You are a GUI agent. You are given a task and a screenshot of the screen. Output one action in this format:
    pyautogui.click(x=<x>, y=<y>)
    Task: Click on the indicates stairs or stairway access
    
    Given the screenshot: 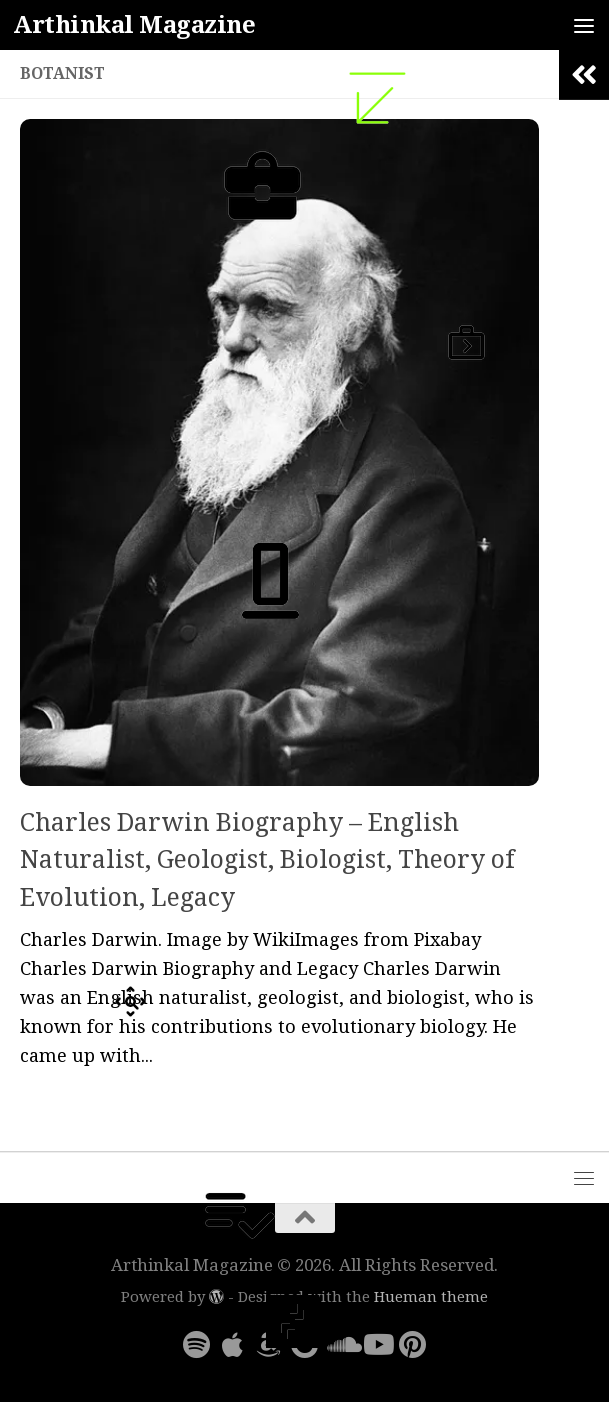 What is the action you would take?
    pyautogui.click(x=292, y=1321)
    